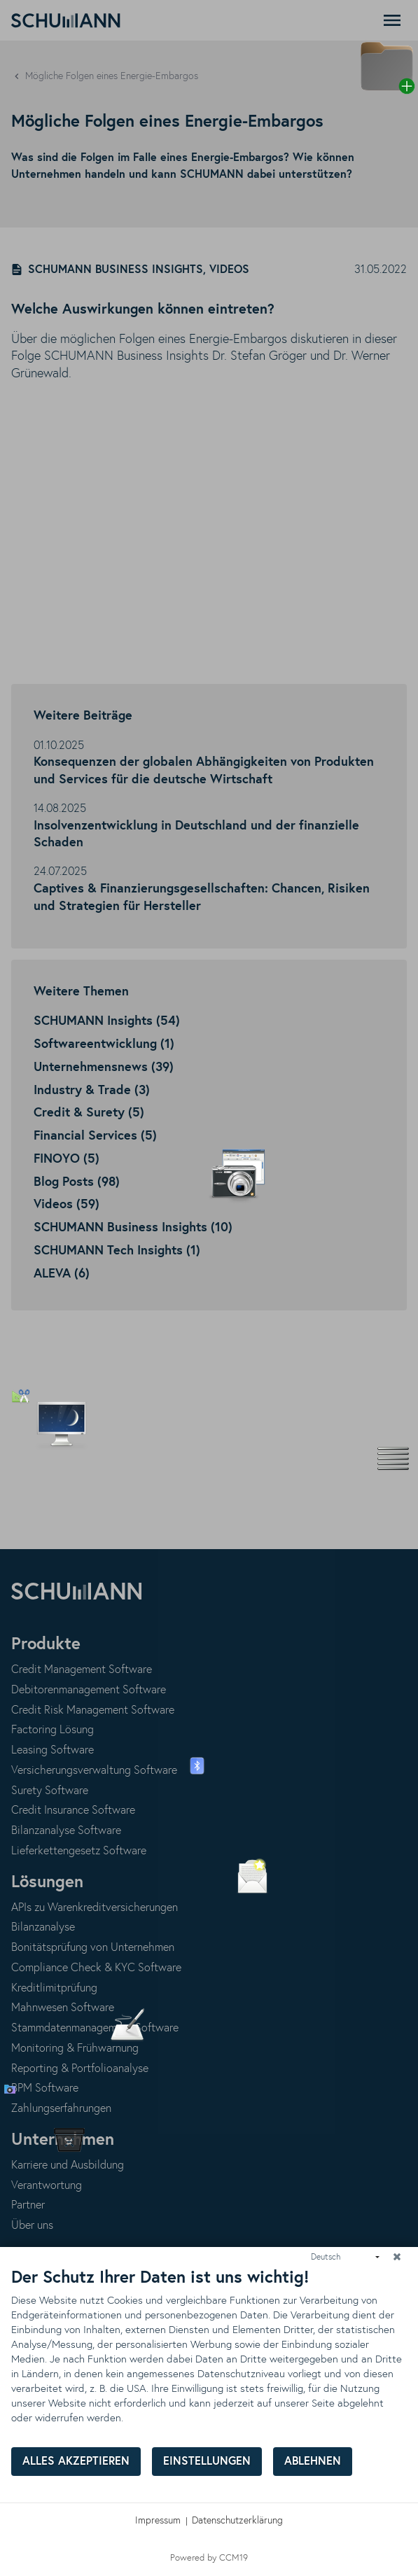 The image size is (418, 2576). Describe the element at coordinates (238, 1174) in the screenshot. I see `take a screenshot or screen capture` at that location.